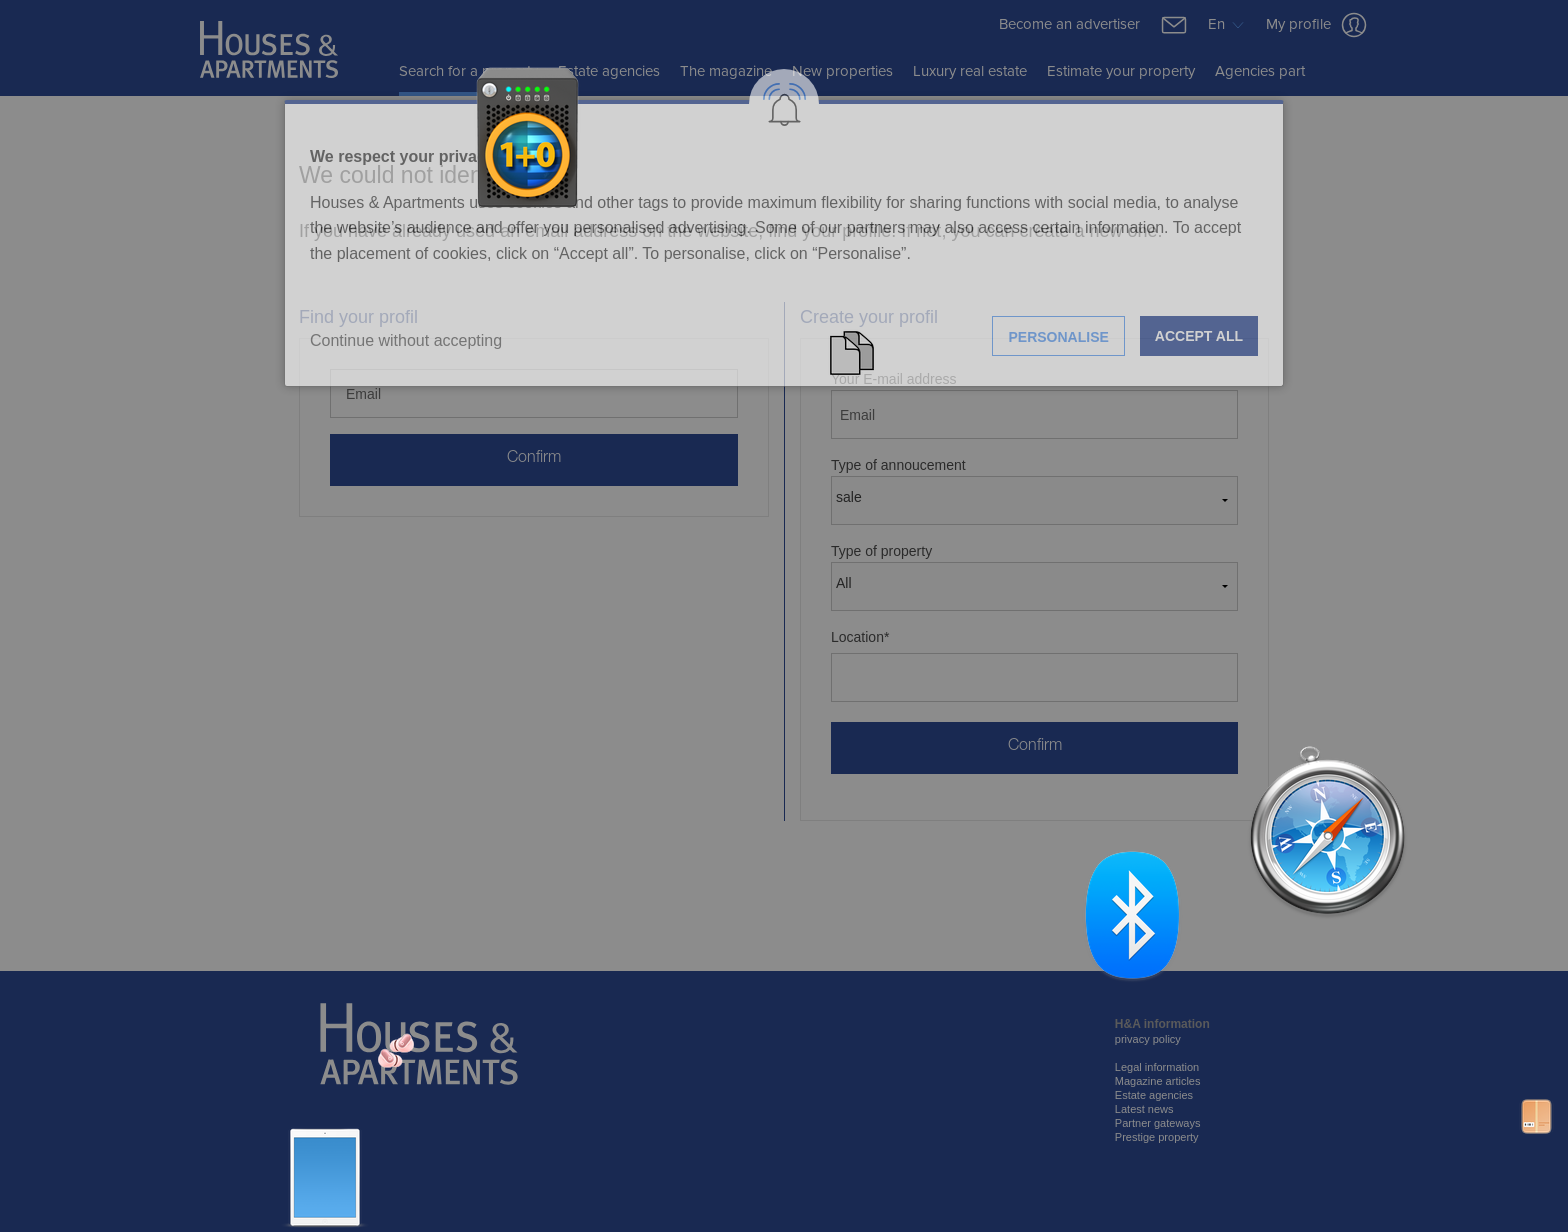 This screenshot has height=1232, width=1568. What do you see at coordinates (1327, 833) in the screenshot?
I see `open safari browser settings` at bounding box center [1327, 833].